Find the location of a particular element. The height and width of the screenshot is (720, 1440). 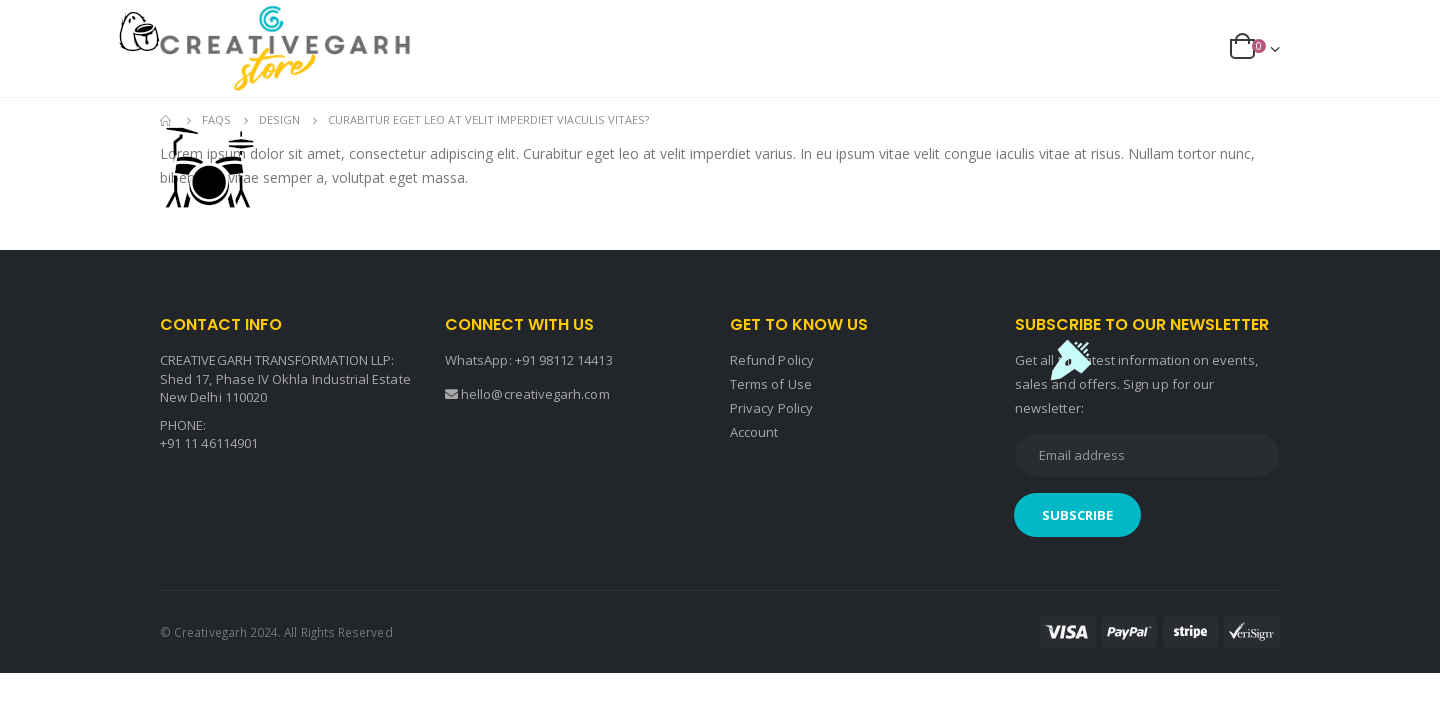

select heavy fighter class or unit is located at coordinates (1071, 360).